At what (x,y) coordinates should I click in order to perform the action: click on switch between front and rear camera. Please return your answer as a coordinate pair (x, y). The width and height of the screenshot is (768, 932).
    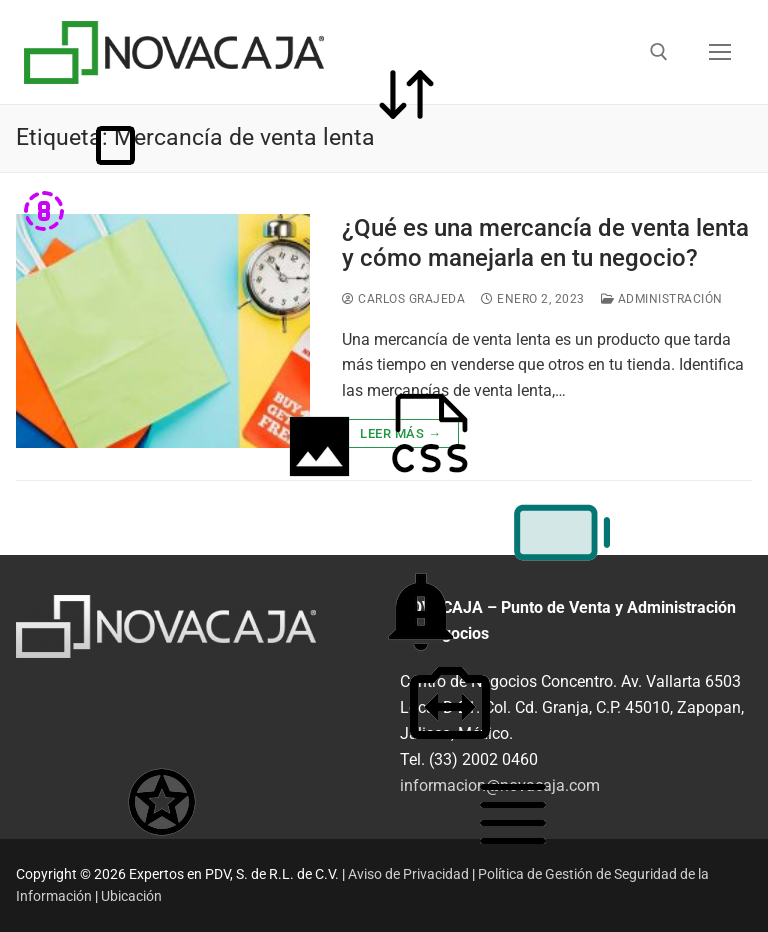
    Looking at the image, I should click on (450, 707).